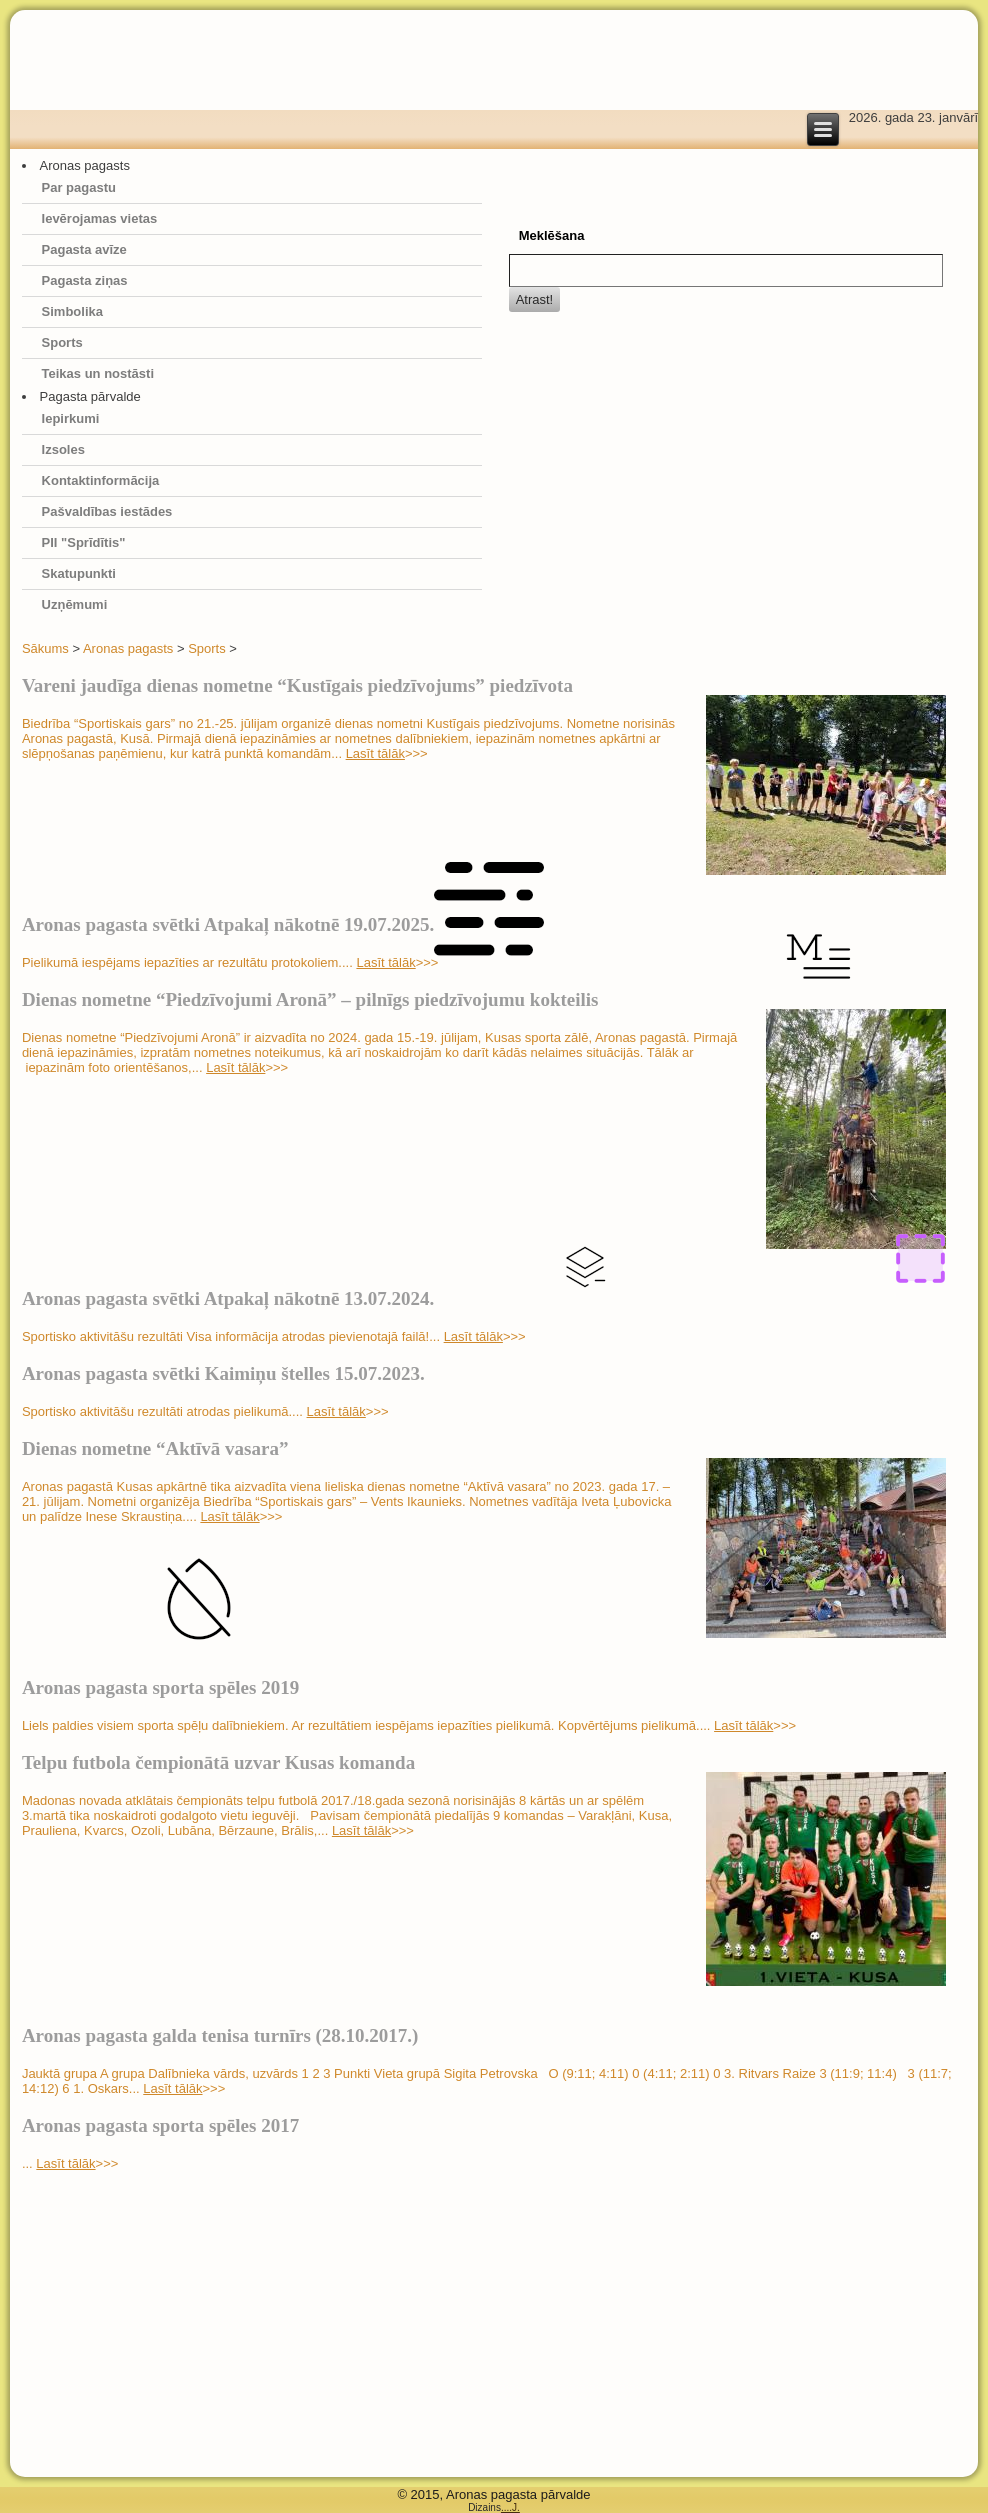  I want to click on open article on Medium, so click(818, 956).